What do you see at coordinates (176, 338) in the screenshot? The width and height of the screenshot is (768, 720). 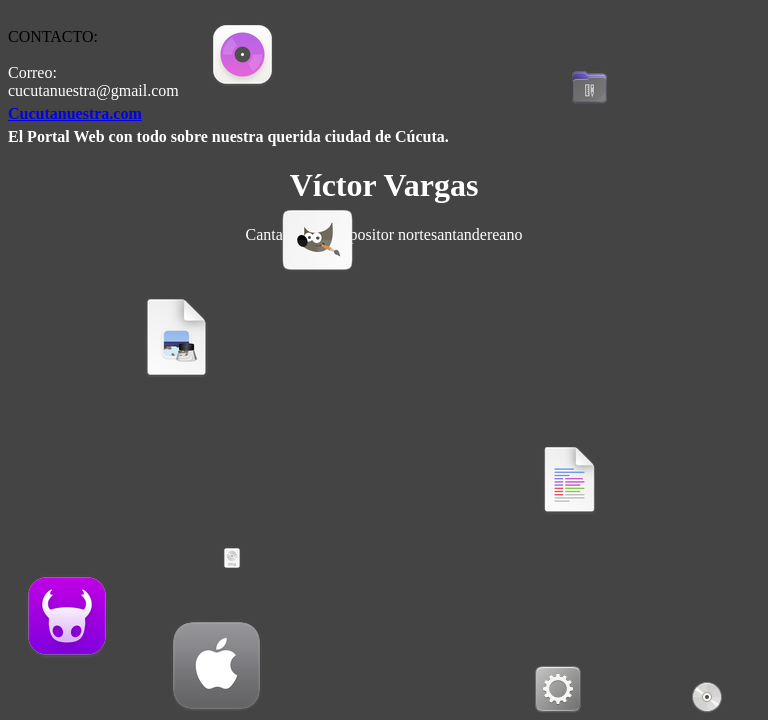 I see `a generic image file` at bounding box center [176, 338].